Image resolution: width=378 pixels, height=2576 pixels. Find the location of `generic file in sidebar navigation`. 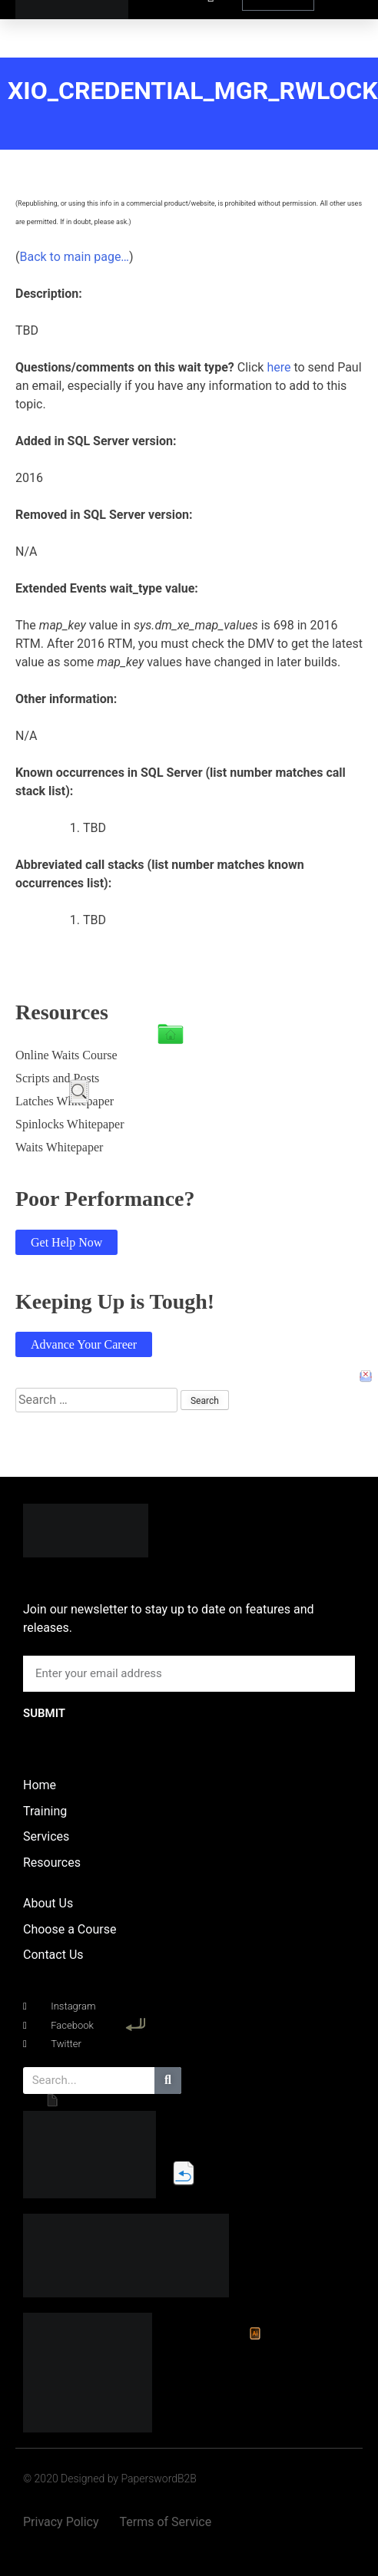

generic file in sidebar navigation is located at coordinates (52, 2100).